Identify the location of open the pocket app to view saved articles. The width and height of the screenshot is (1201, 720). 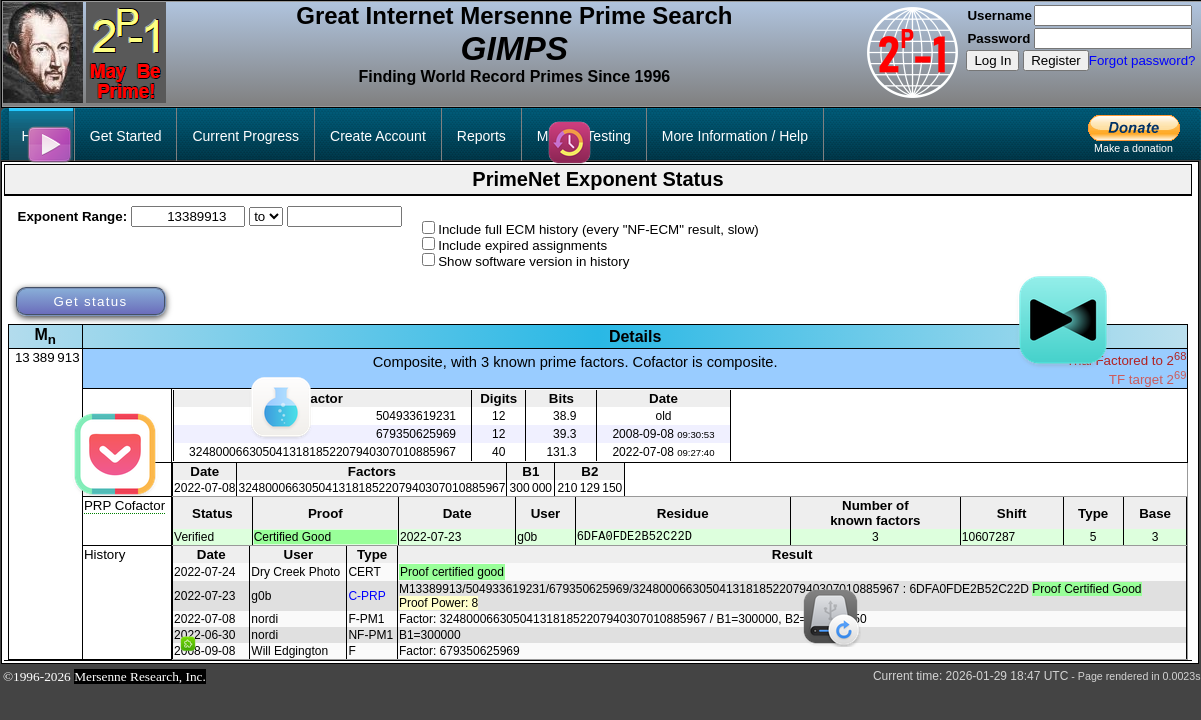
(115, 454).